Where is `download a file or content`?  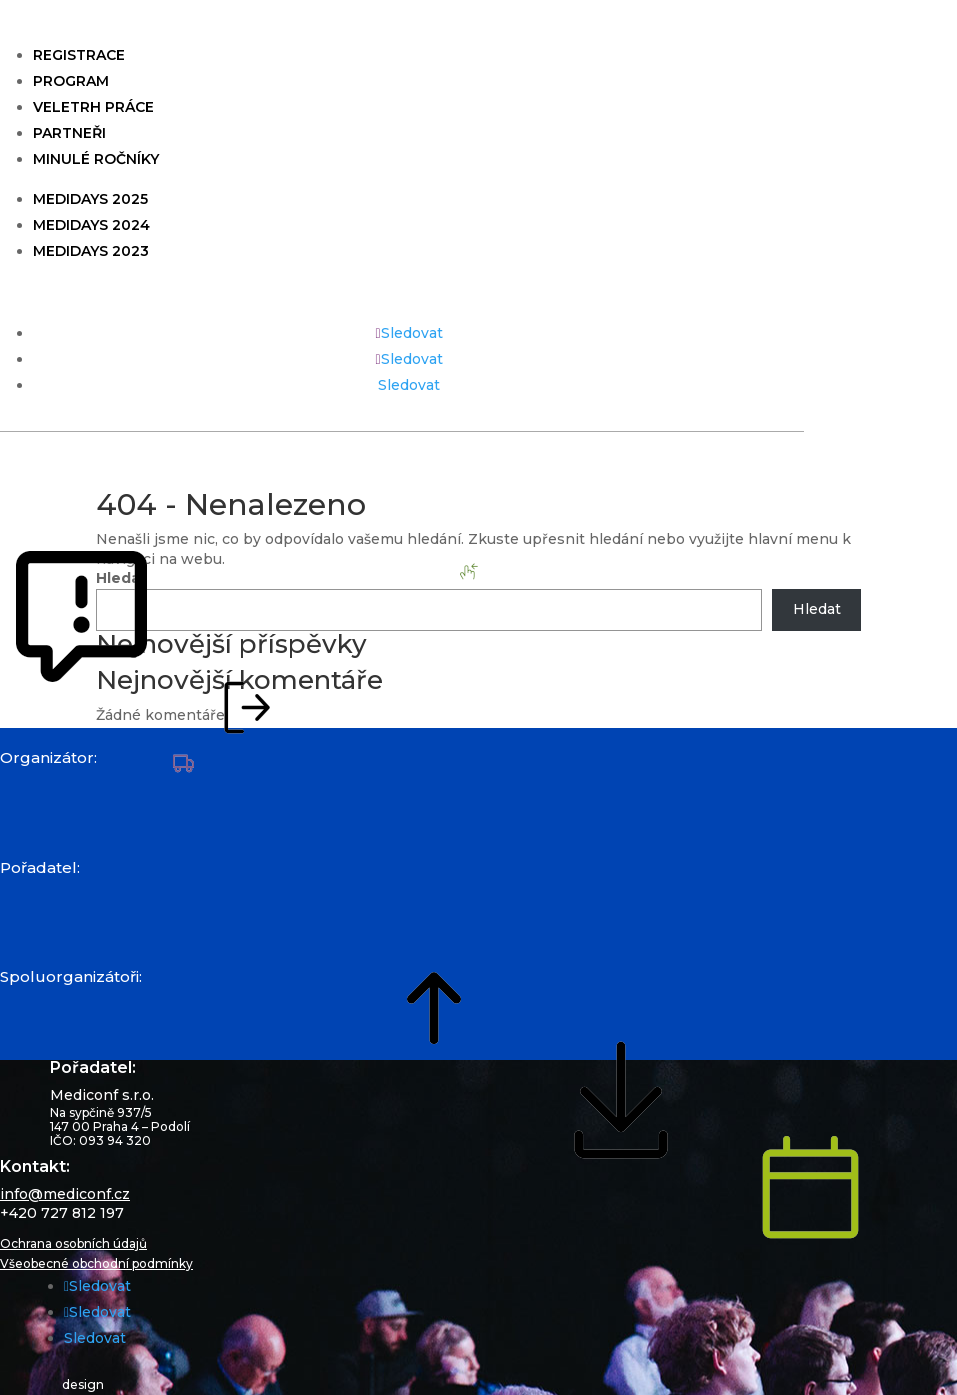 download a file or content is located at coordinates (621, 1100).